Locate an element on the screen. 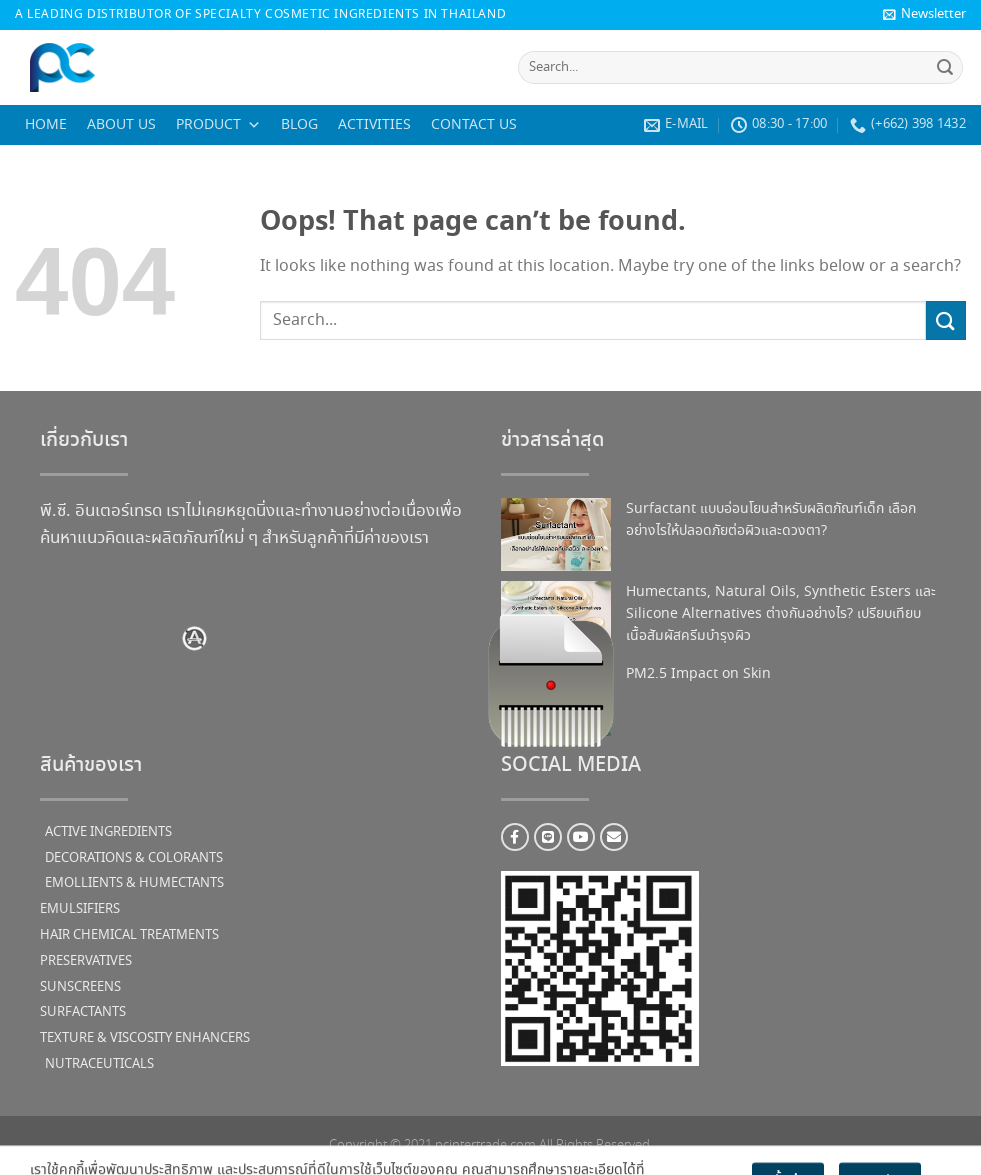 The width and height of the screenshot is (981, 1175). open the software update manager is located at coordinates (194, 638).